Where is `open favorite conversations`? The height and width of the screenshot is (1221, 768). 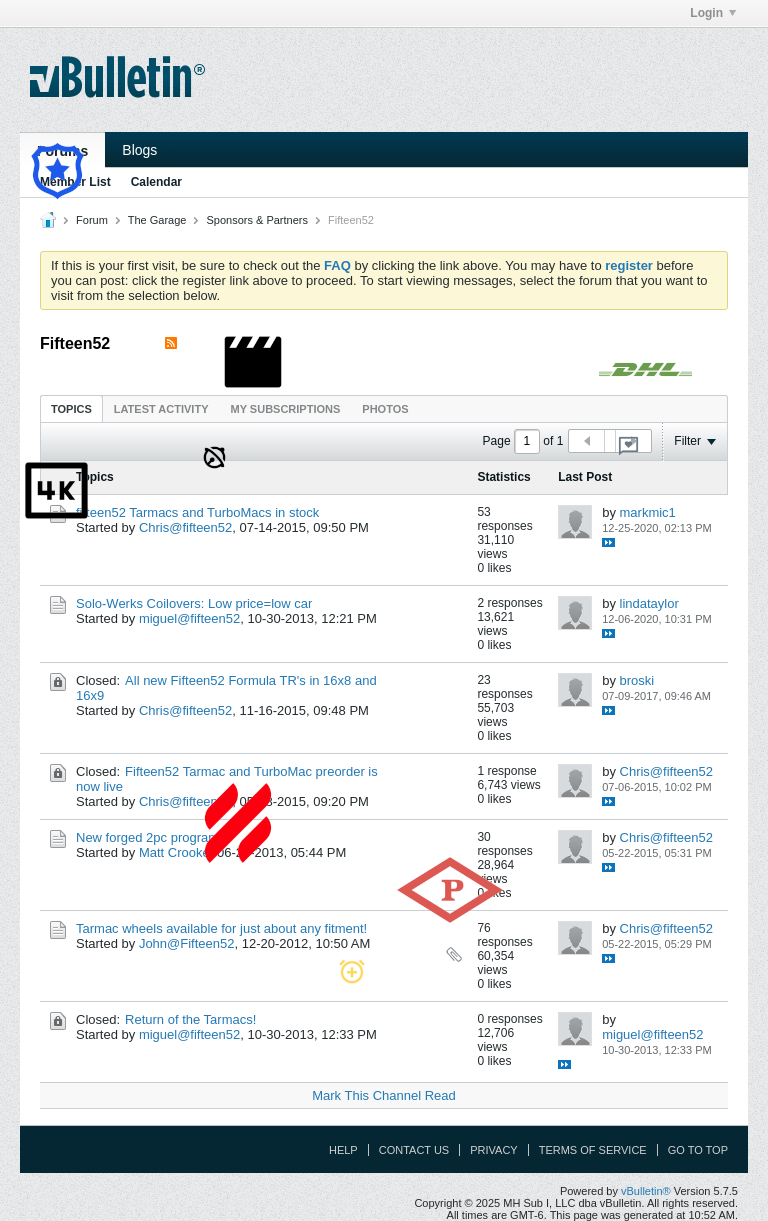 open favorite conversations is located at coordinates (628, 445).